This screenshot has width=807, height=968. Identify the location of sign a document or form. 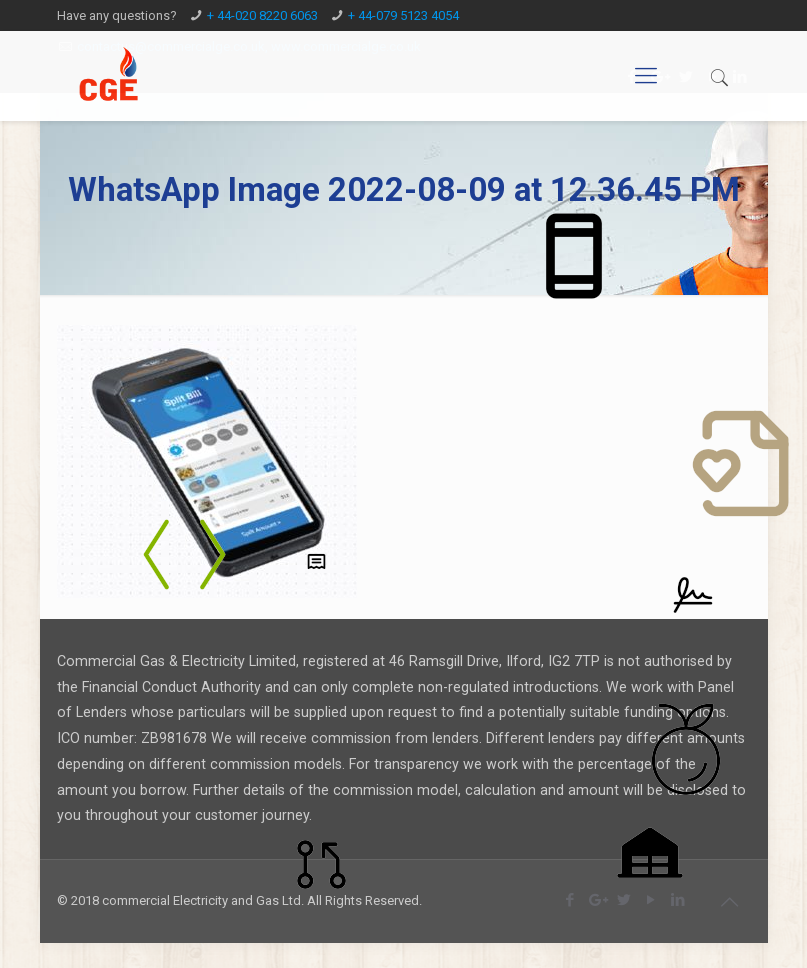
(693, 595).